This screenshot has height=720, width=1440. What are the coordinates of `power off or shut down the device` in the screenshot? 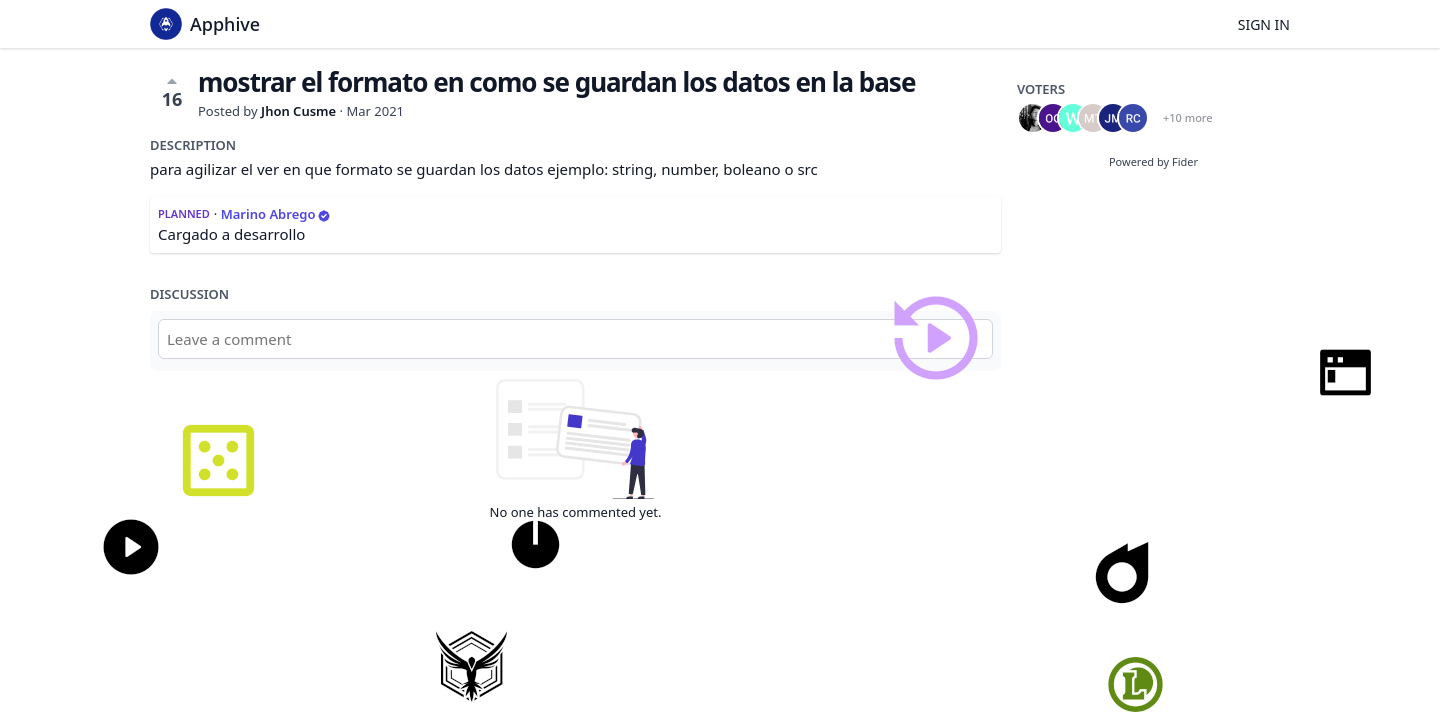 It's located at (535, 544).